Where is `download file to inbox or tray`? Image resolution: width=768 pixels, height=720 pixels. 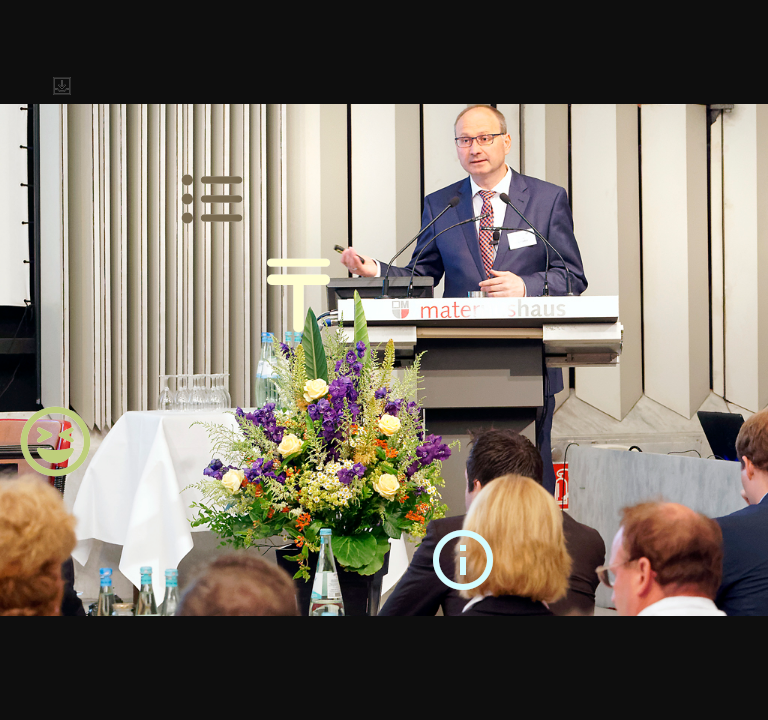
download file to inbox or tray is located at coordinates (62, 86).